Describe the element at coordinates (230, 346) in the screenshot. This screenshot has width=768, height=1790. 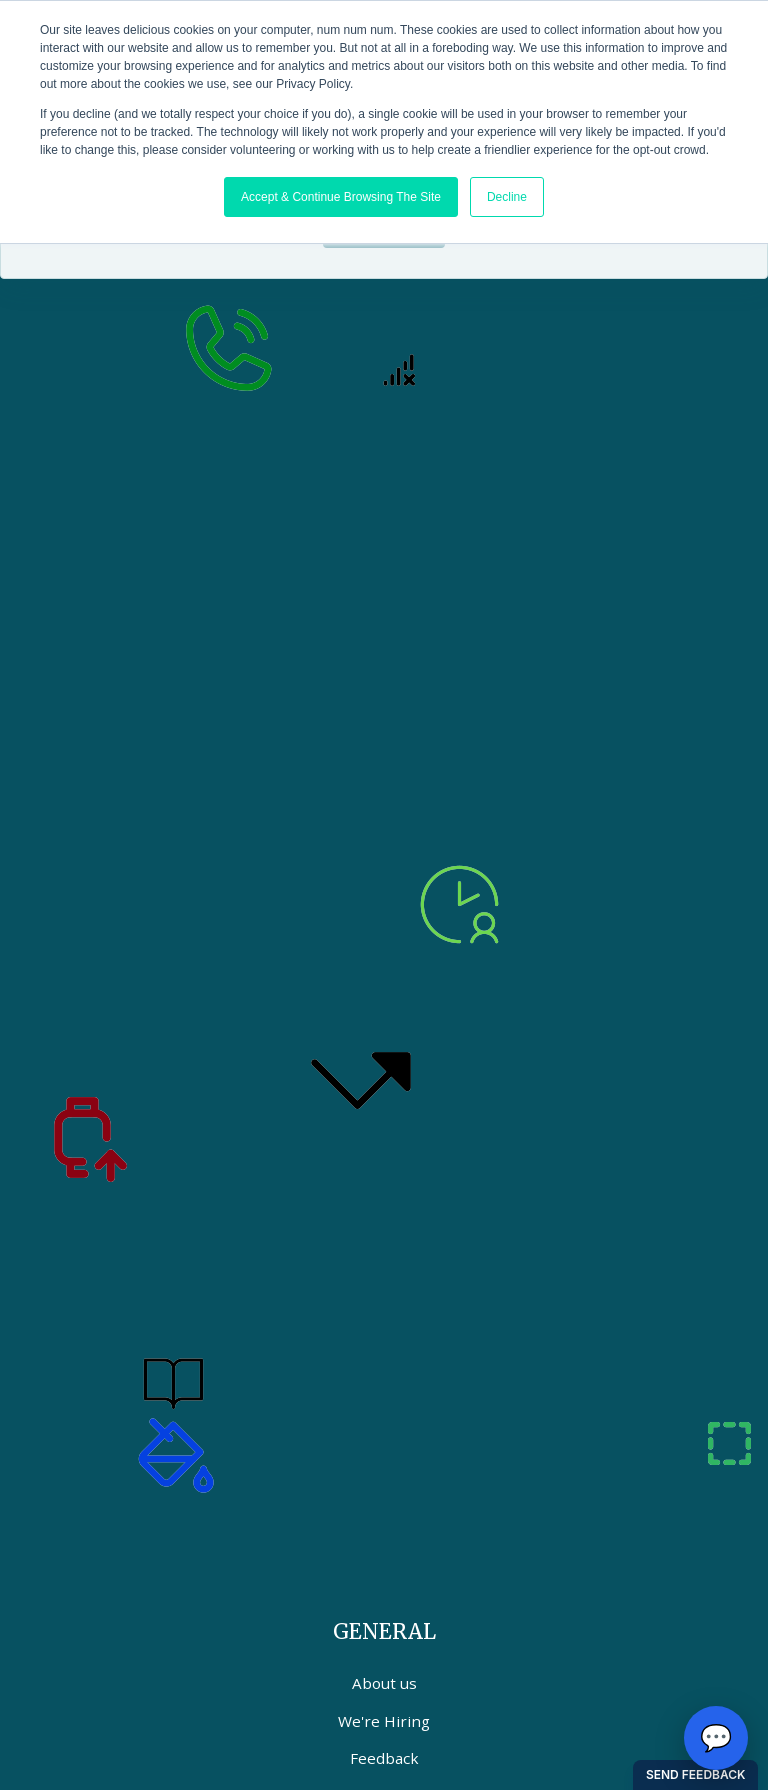
I see `make a phone call` at that location.